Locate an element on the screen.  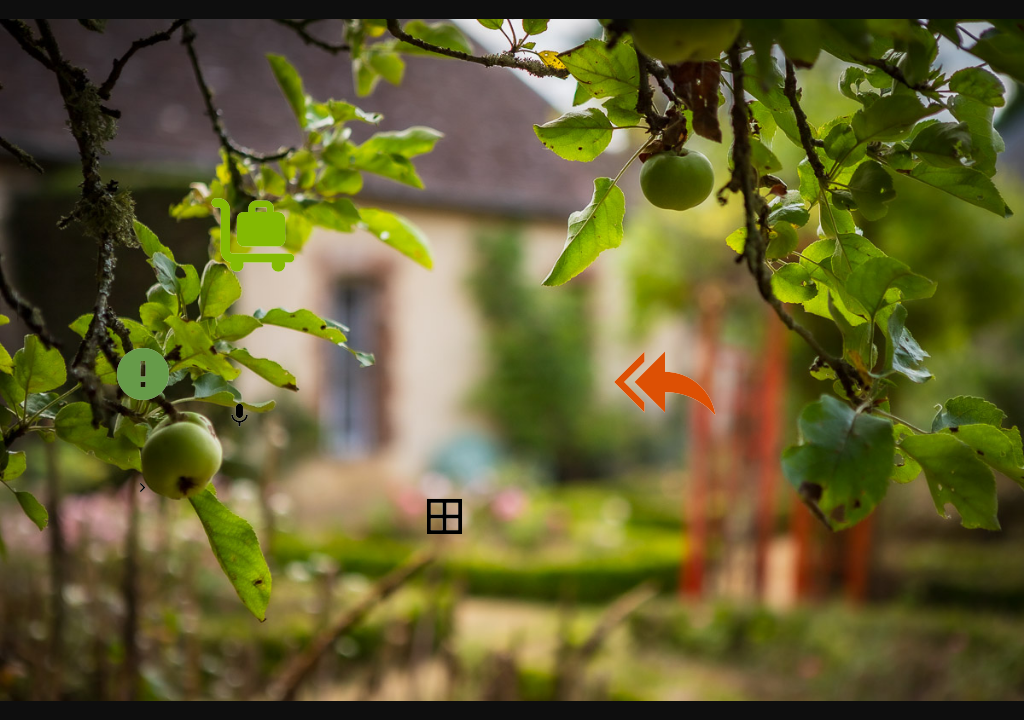
luggage cart or baggage trolley is located at coordinates (253, 235).